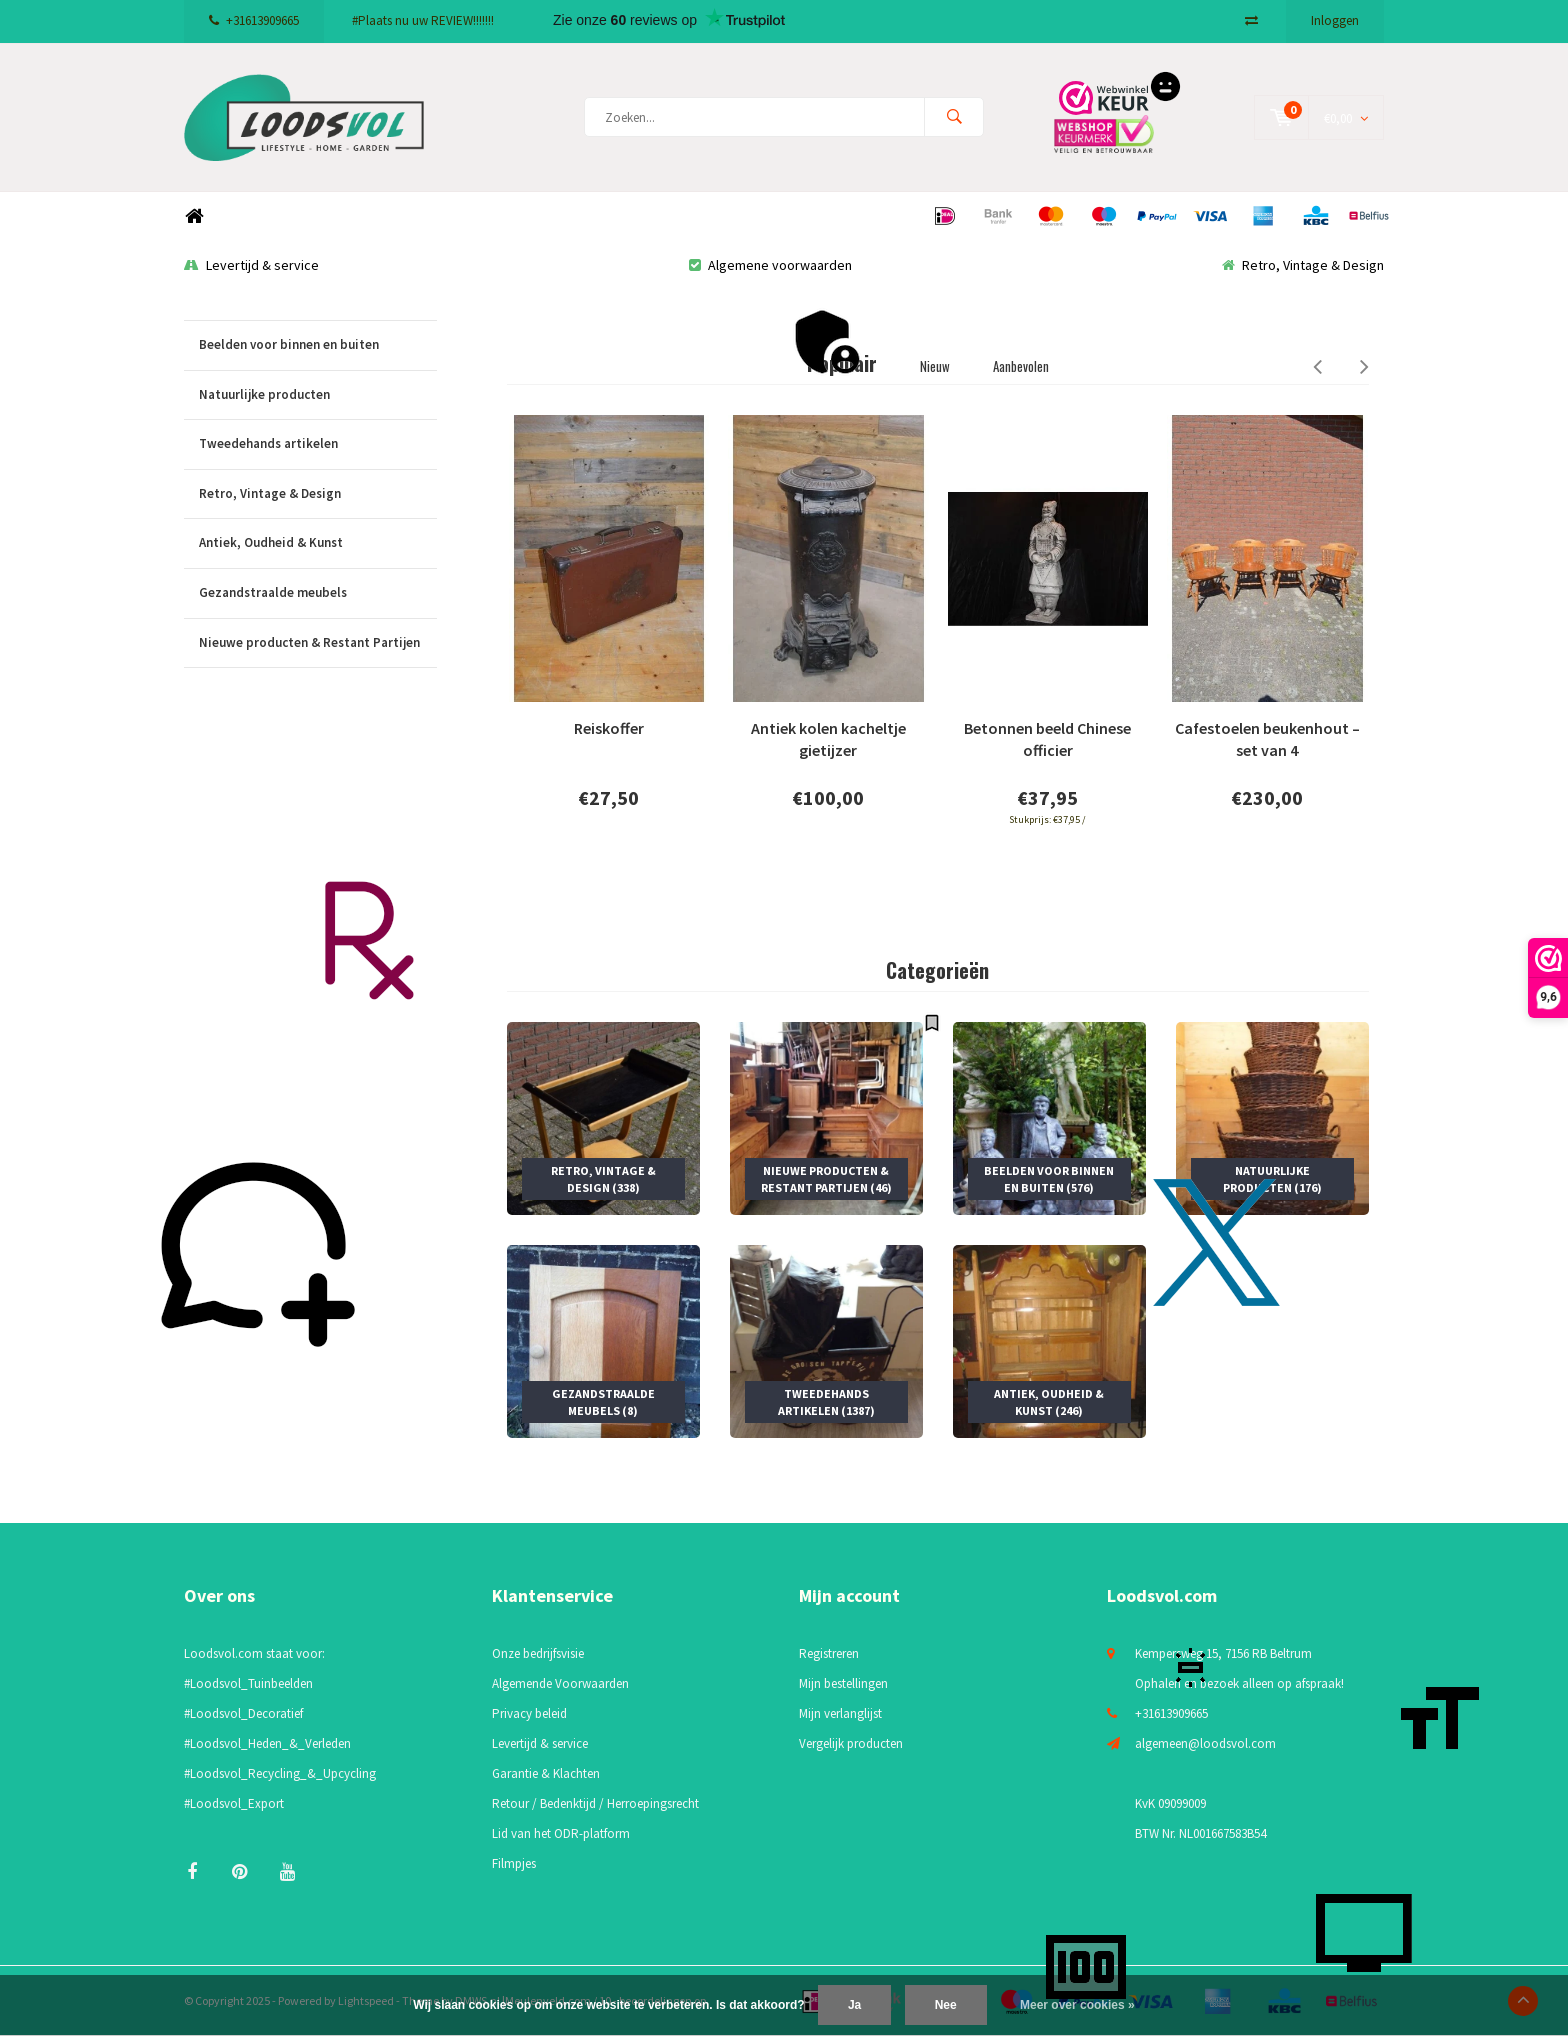  I want to click on indicate neutral or no mood selected, so click(1165, 86).